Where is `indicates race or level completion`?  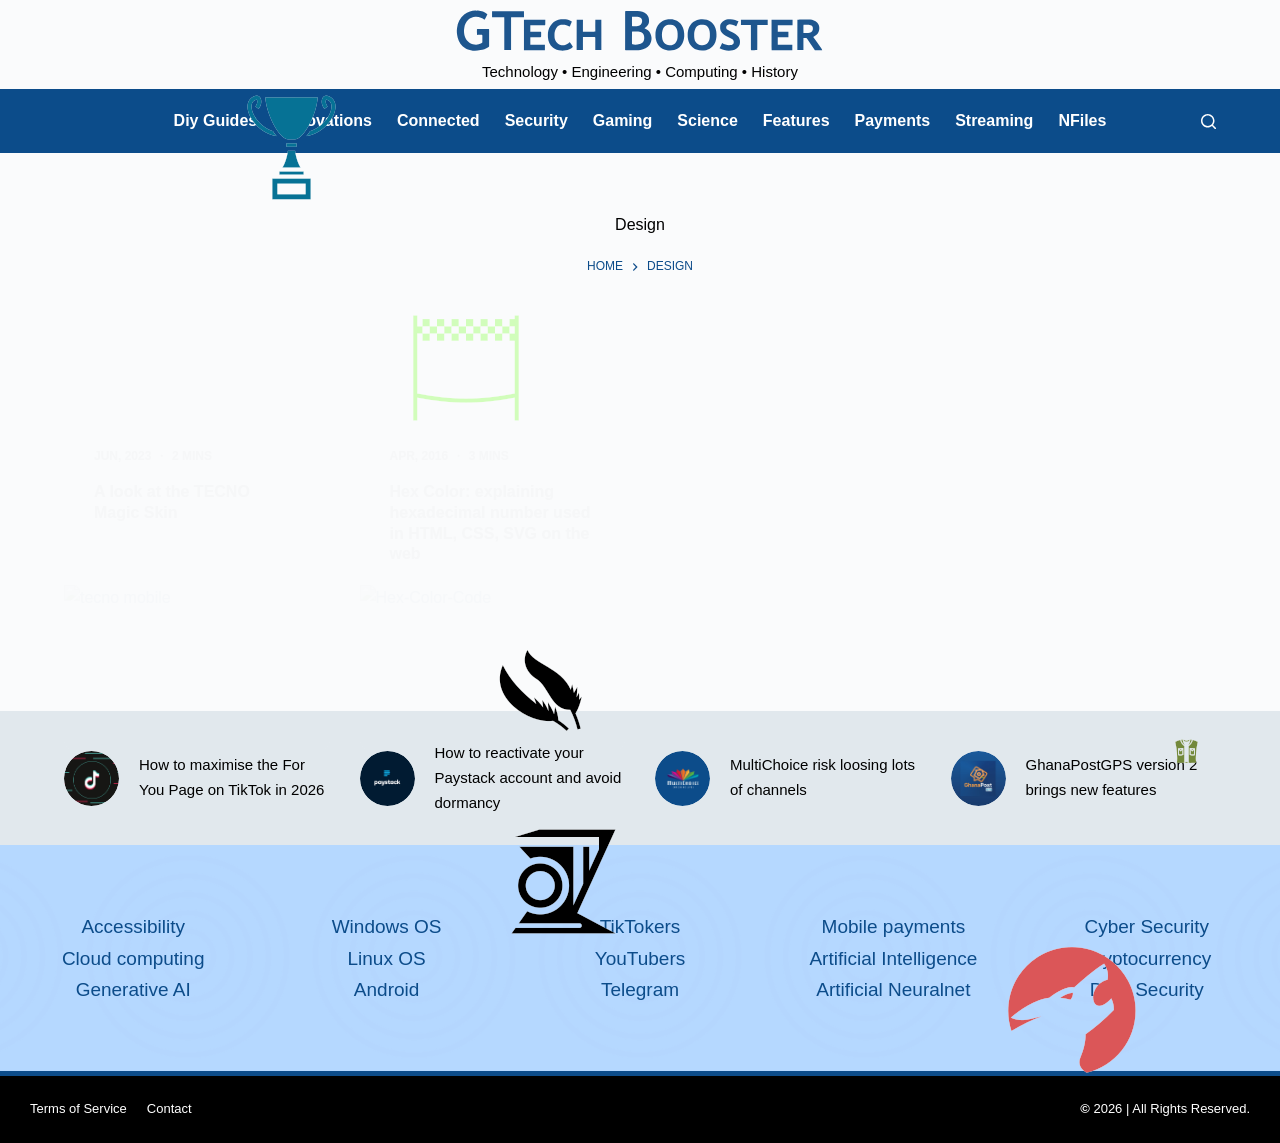 indicates race or level completion is located at coordinates (466, 368).